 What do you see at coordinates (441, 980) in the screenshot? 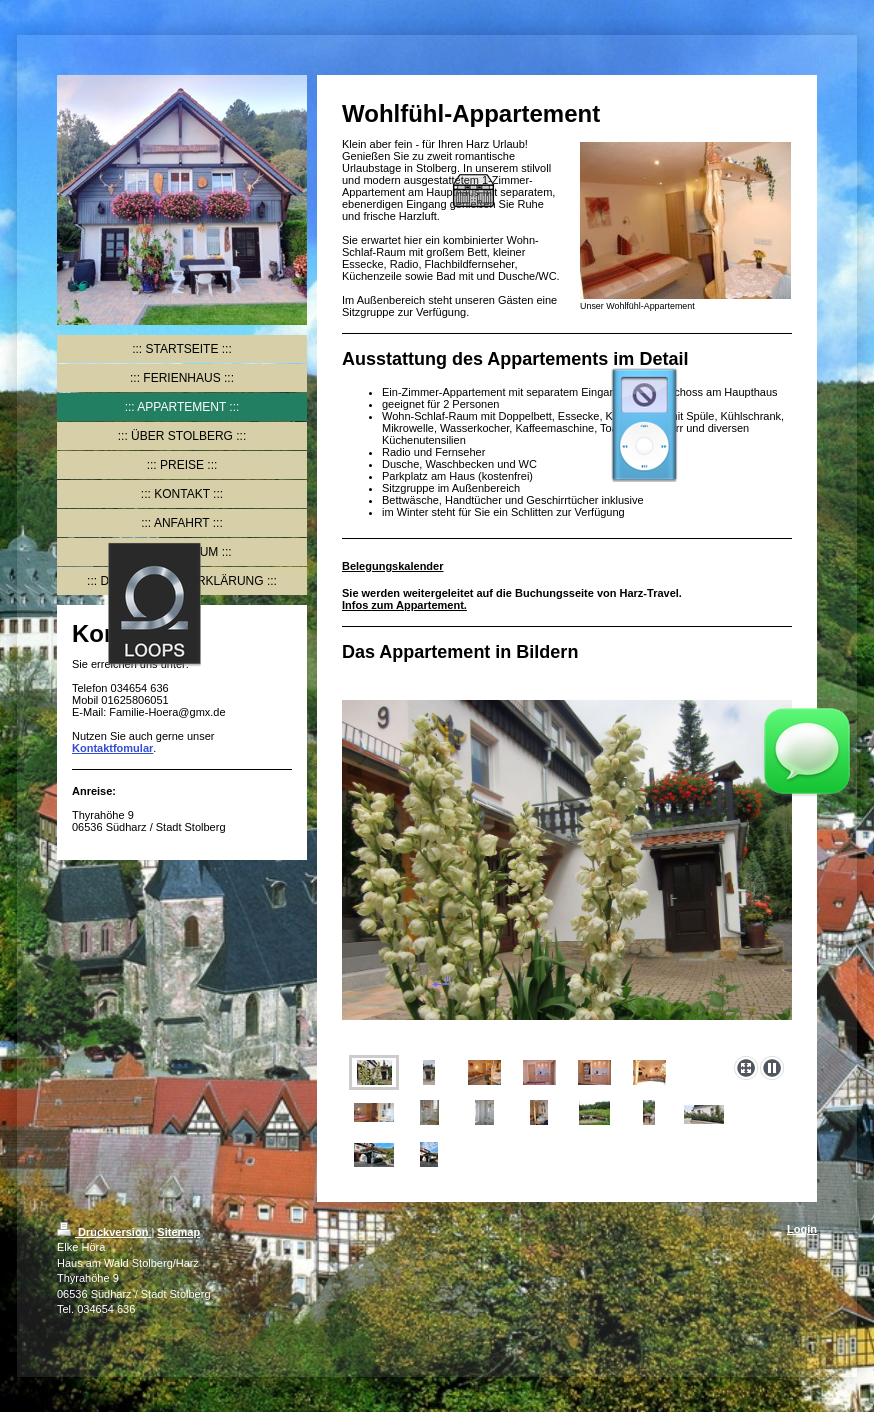
I see `reply to all recipients of an email` at bounding box center [441, 980].